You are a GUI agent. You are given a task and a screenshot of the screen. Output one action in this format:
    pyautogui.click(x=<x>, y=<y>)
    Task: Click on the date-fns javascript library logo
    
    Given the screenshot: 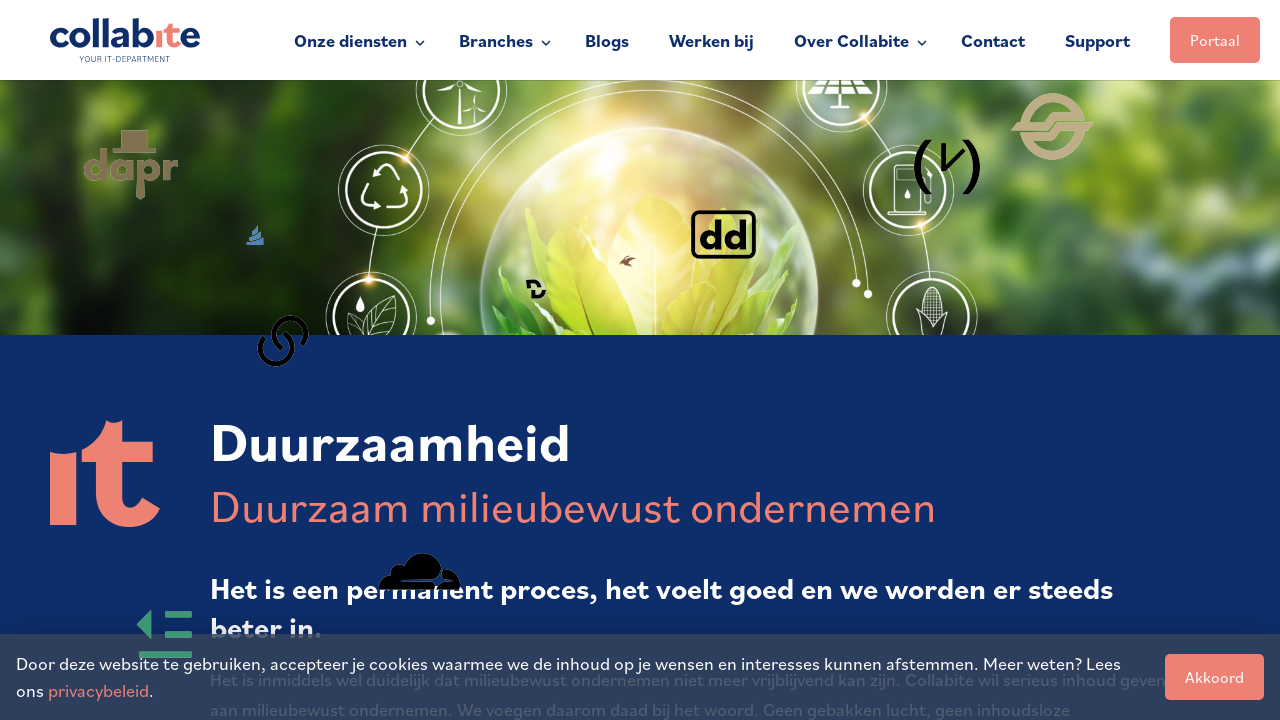 What is the action you would take?
    pyautogui.click(x=947, y=167)
    